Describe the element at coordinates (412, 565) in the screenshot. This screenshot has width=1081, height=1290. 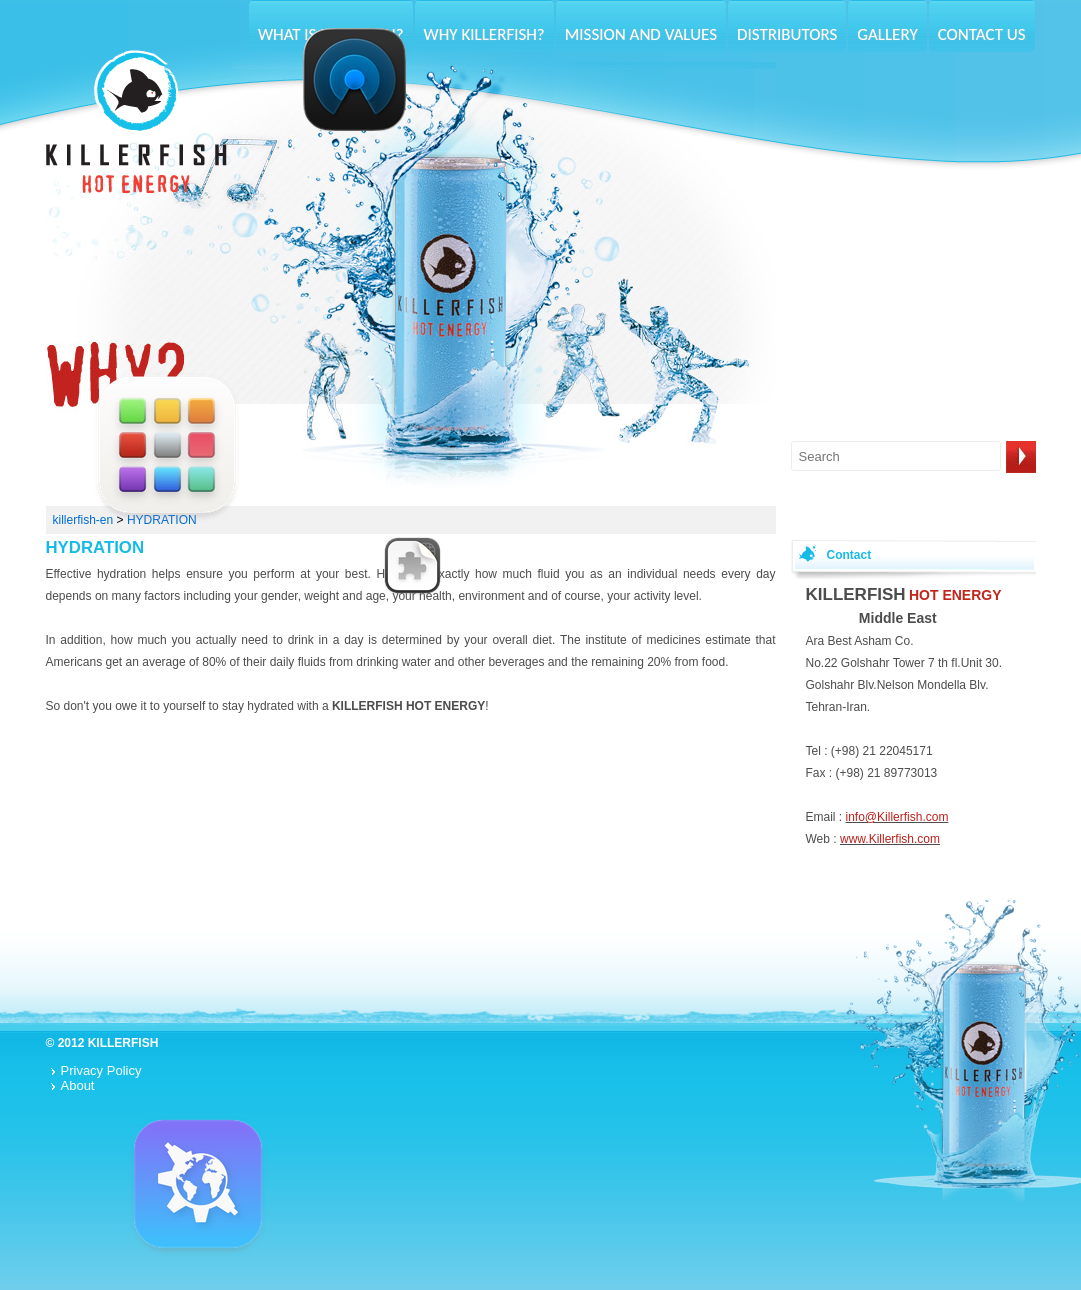
I see `open libreoffice templates` at that location.